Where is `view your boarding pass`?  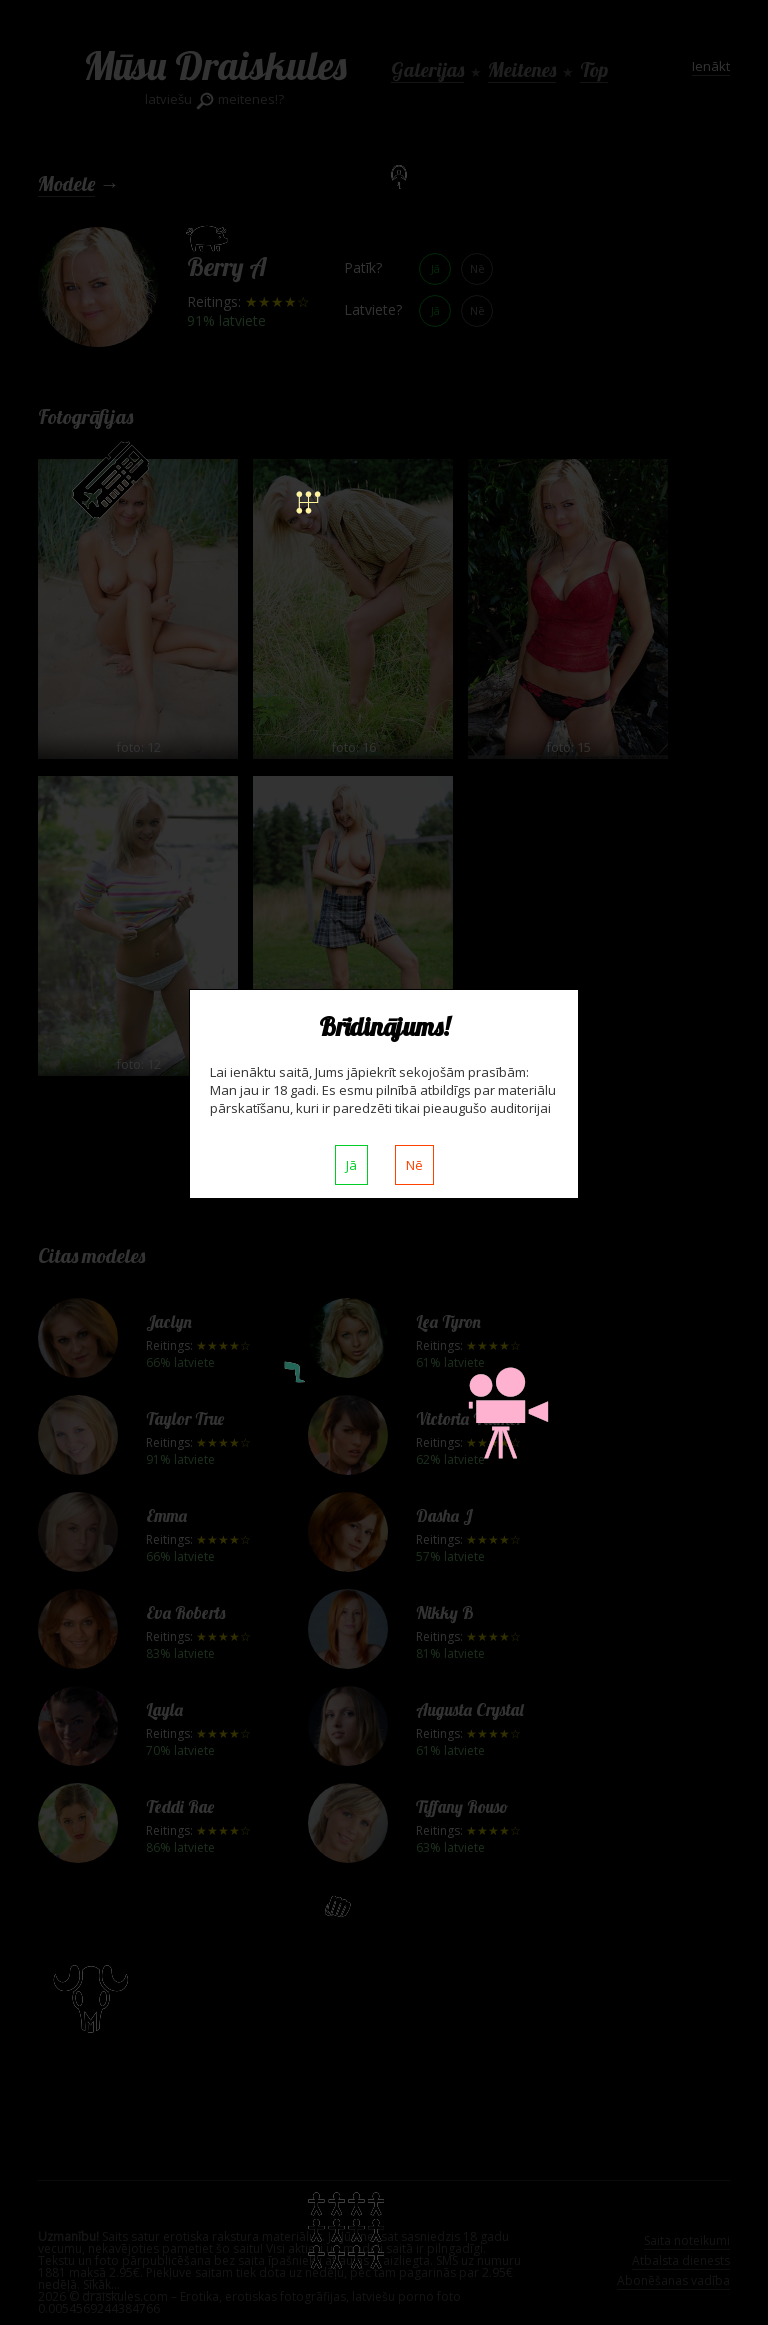
view your boarding pass is located at coordinates (111, 480).